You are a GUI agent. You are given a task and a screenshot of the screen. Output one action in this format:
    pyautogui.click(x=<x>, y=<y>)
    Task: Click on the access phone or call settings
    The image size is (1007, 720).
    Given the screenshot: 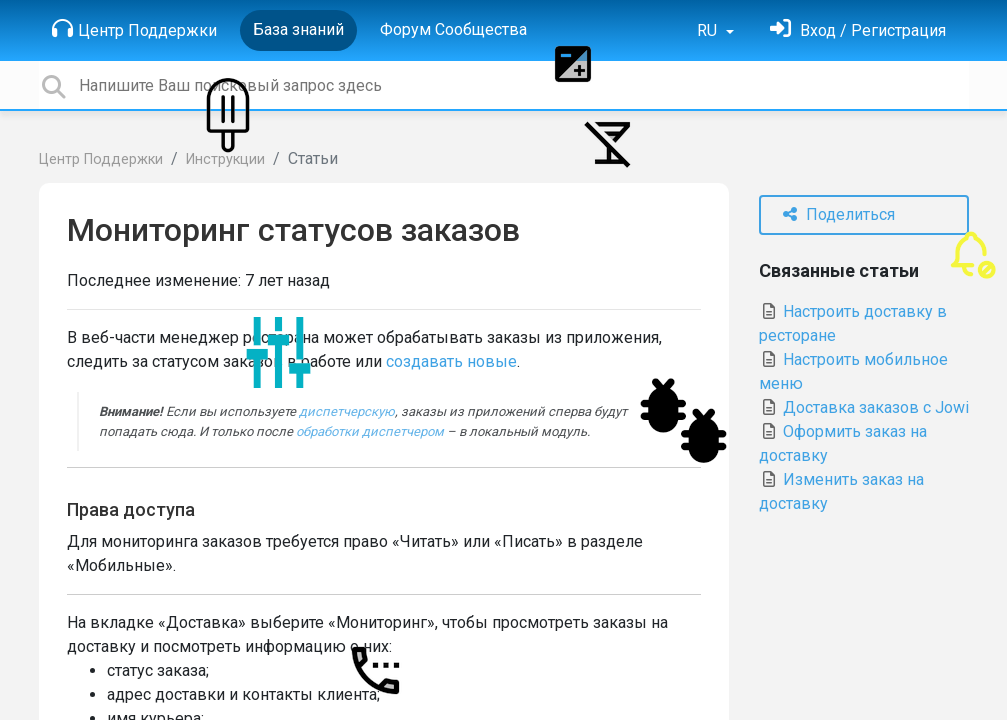 What is the action you would take?
    pyautogui.click(x=375, y=670)
    